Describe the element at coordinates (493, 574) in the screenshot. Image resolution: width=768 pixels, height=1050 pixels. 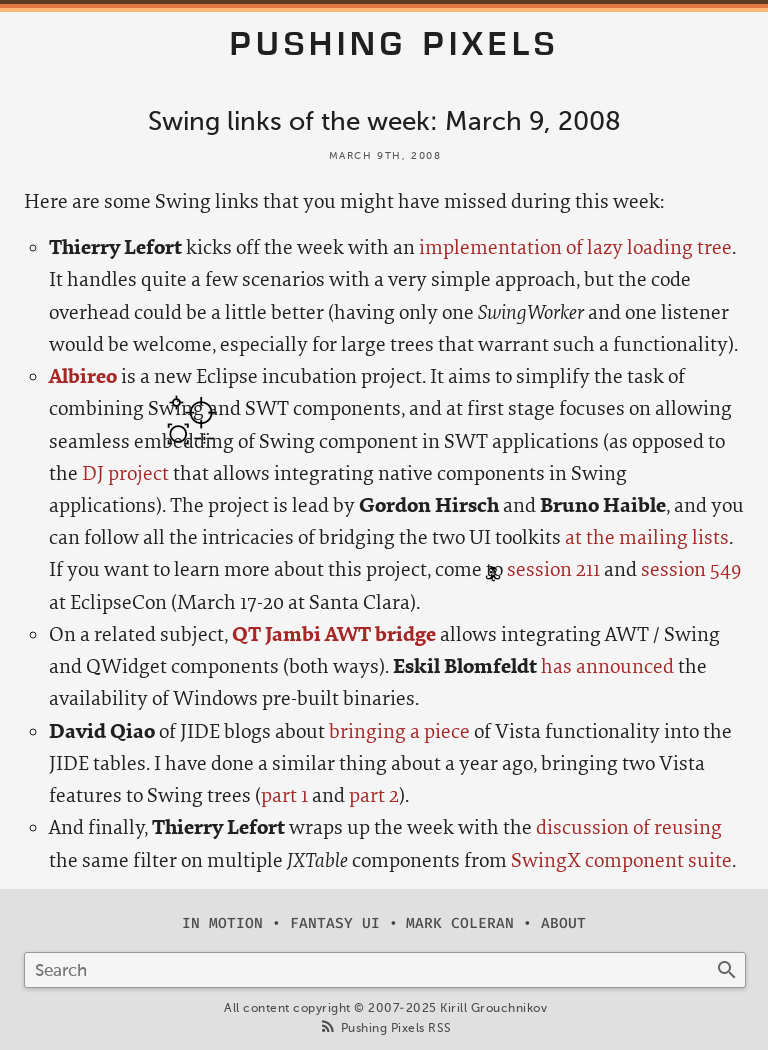
I see `select cthulhu or eldritch horror faction` at that location.